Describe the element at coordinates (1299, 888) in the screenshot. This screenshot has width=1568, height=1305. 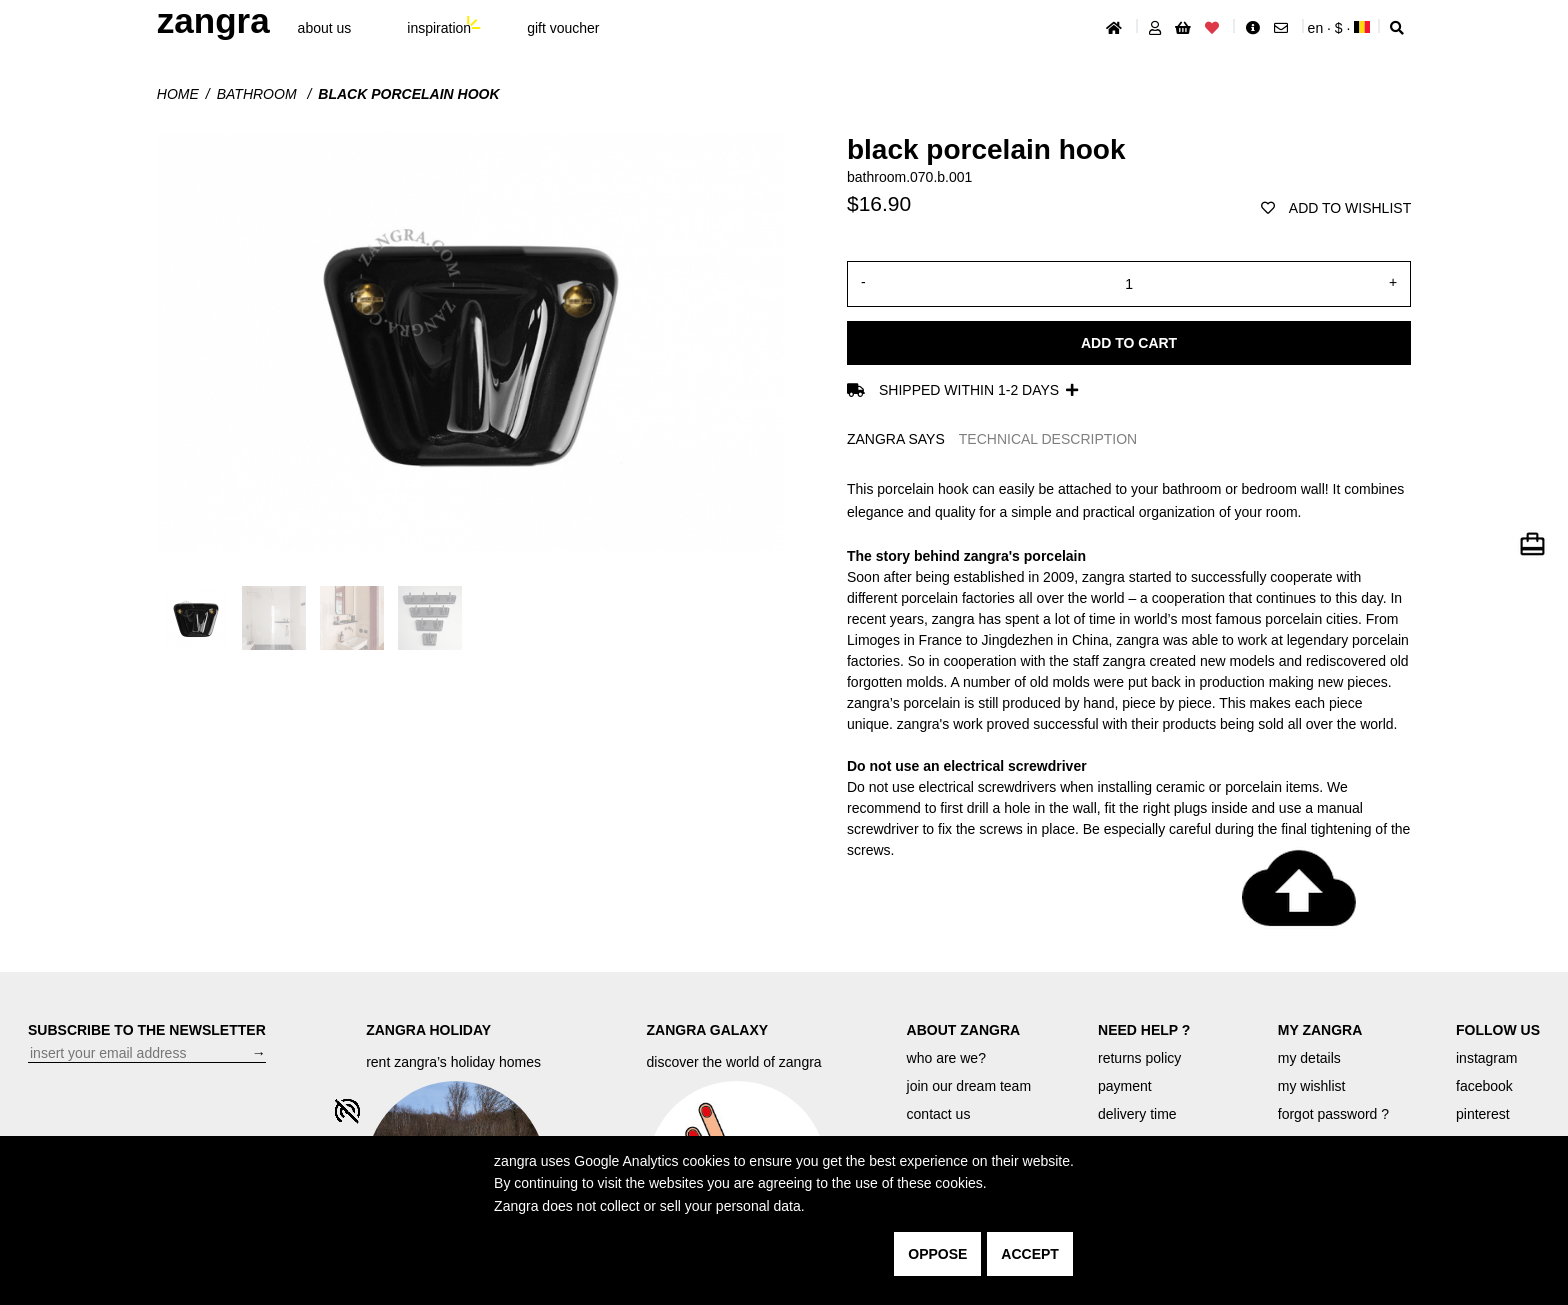
I see `upload files to cloud storage` at that location.